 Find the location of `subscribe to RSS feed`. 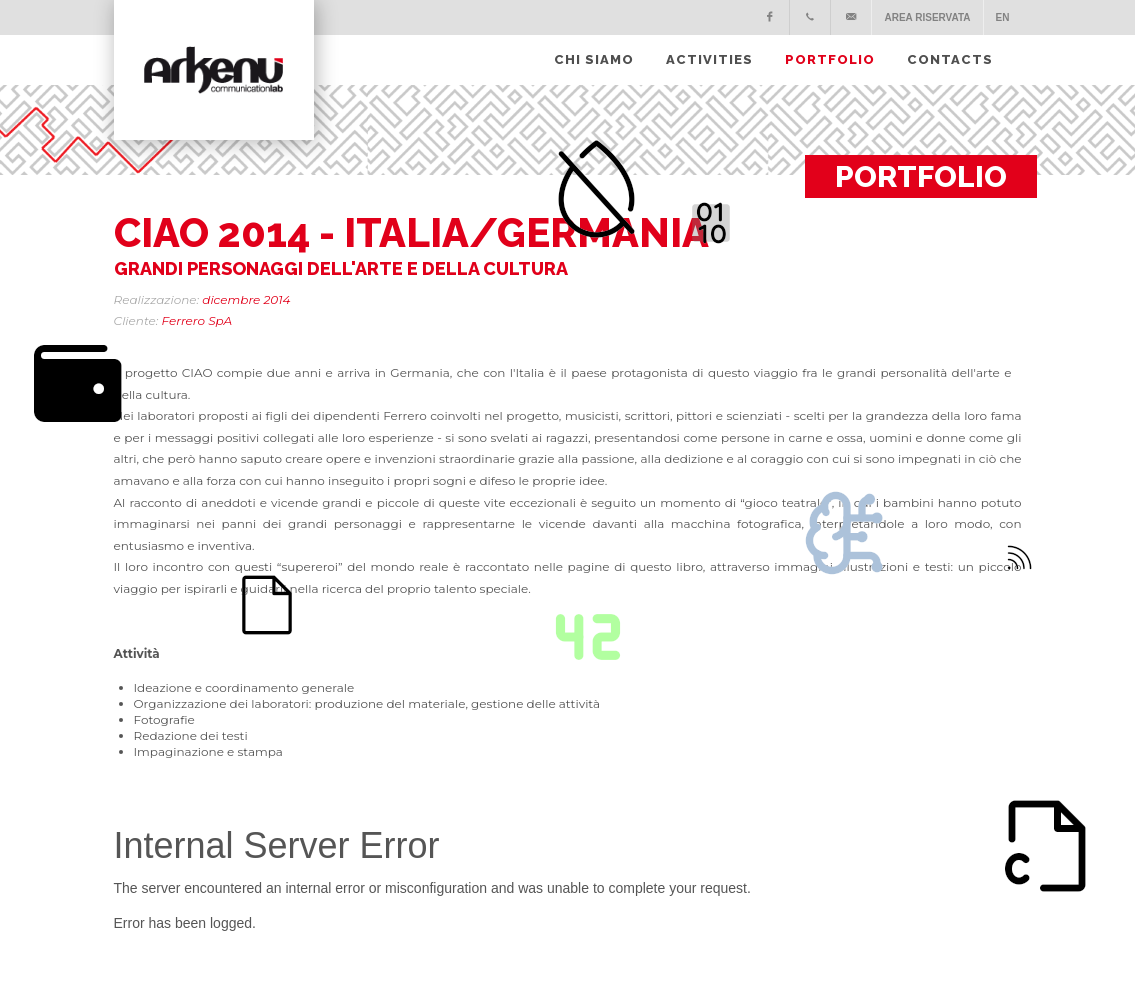

subscribe to RSS feed is located at coordinates (1018, 558).